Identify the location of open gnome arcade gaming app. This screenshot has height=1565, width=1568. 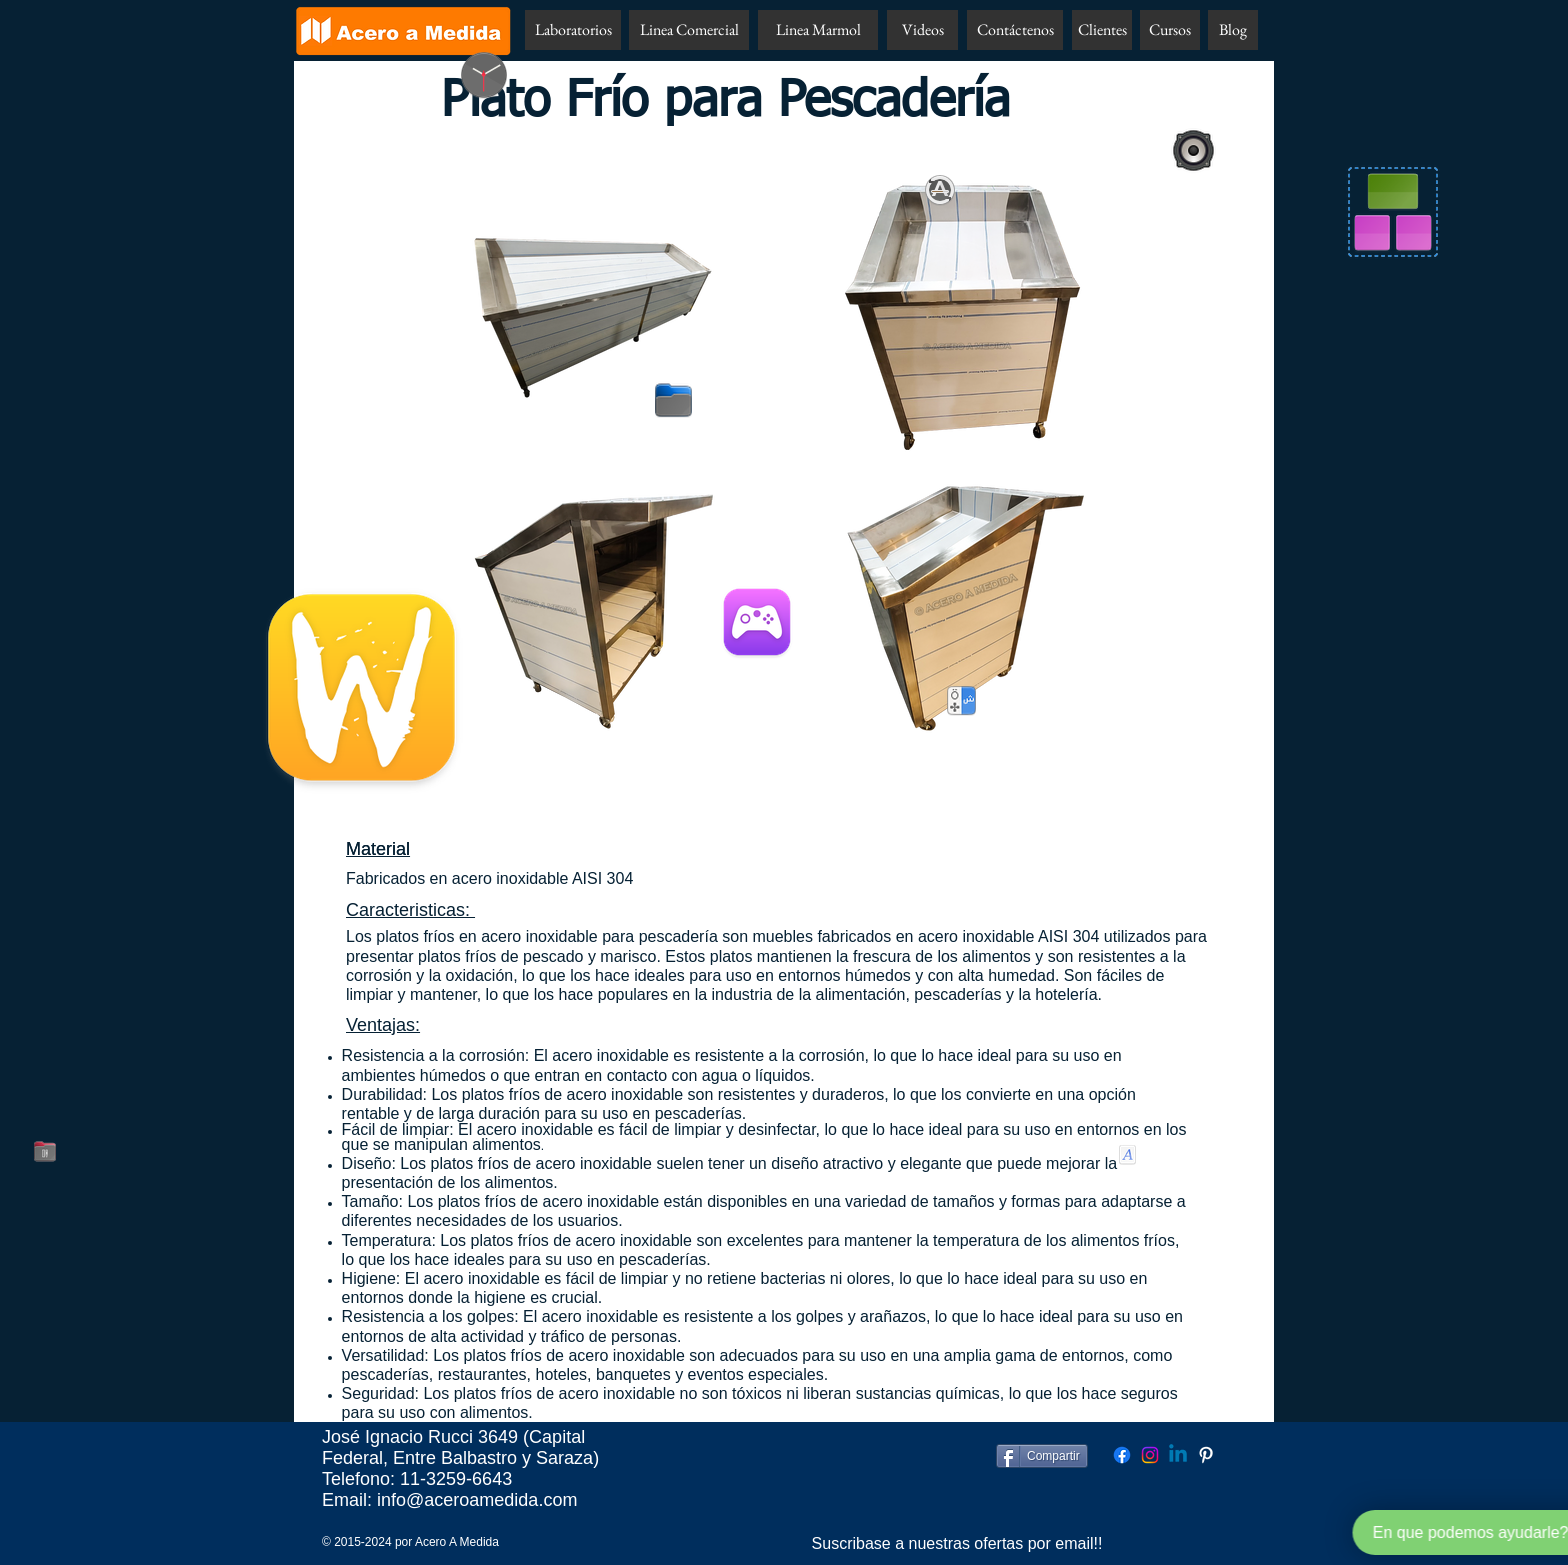
(757, 622).